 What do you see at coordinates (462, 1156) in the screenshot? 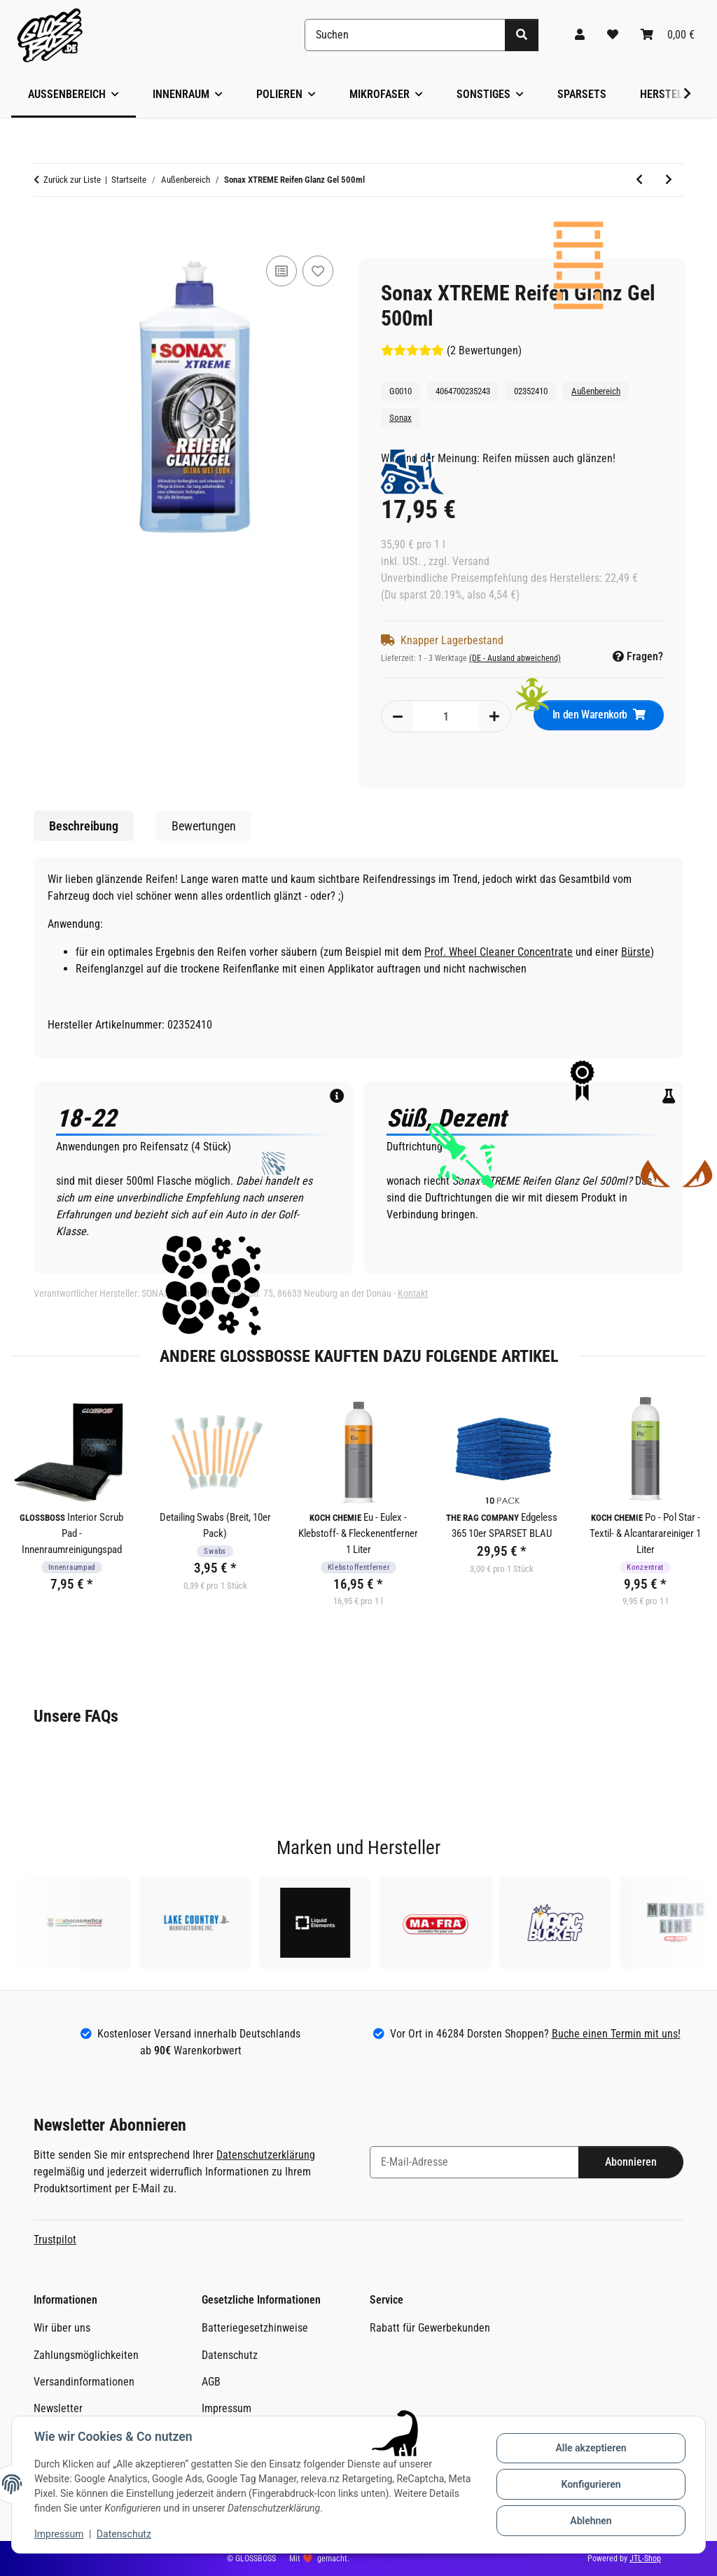
I see `access tools or settings` at bounding box center [462, 1156].